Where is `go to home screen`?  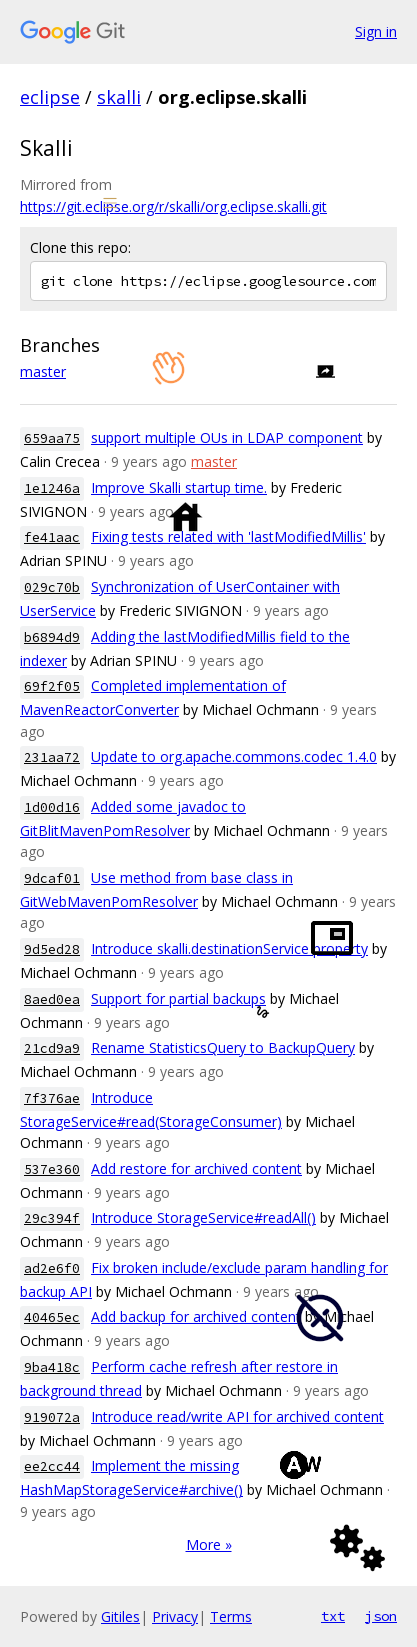 go to home screen is located at coordinates (185, 517).